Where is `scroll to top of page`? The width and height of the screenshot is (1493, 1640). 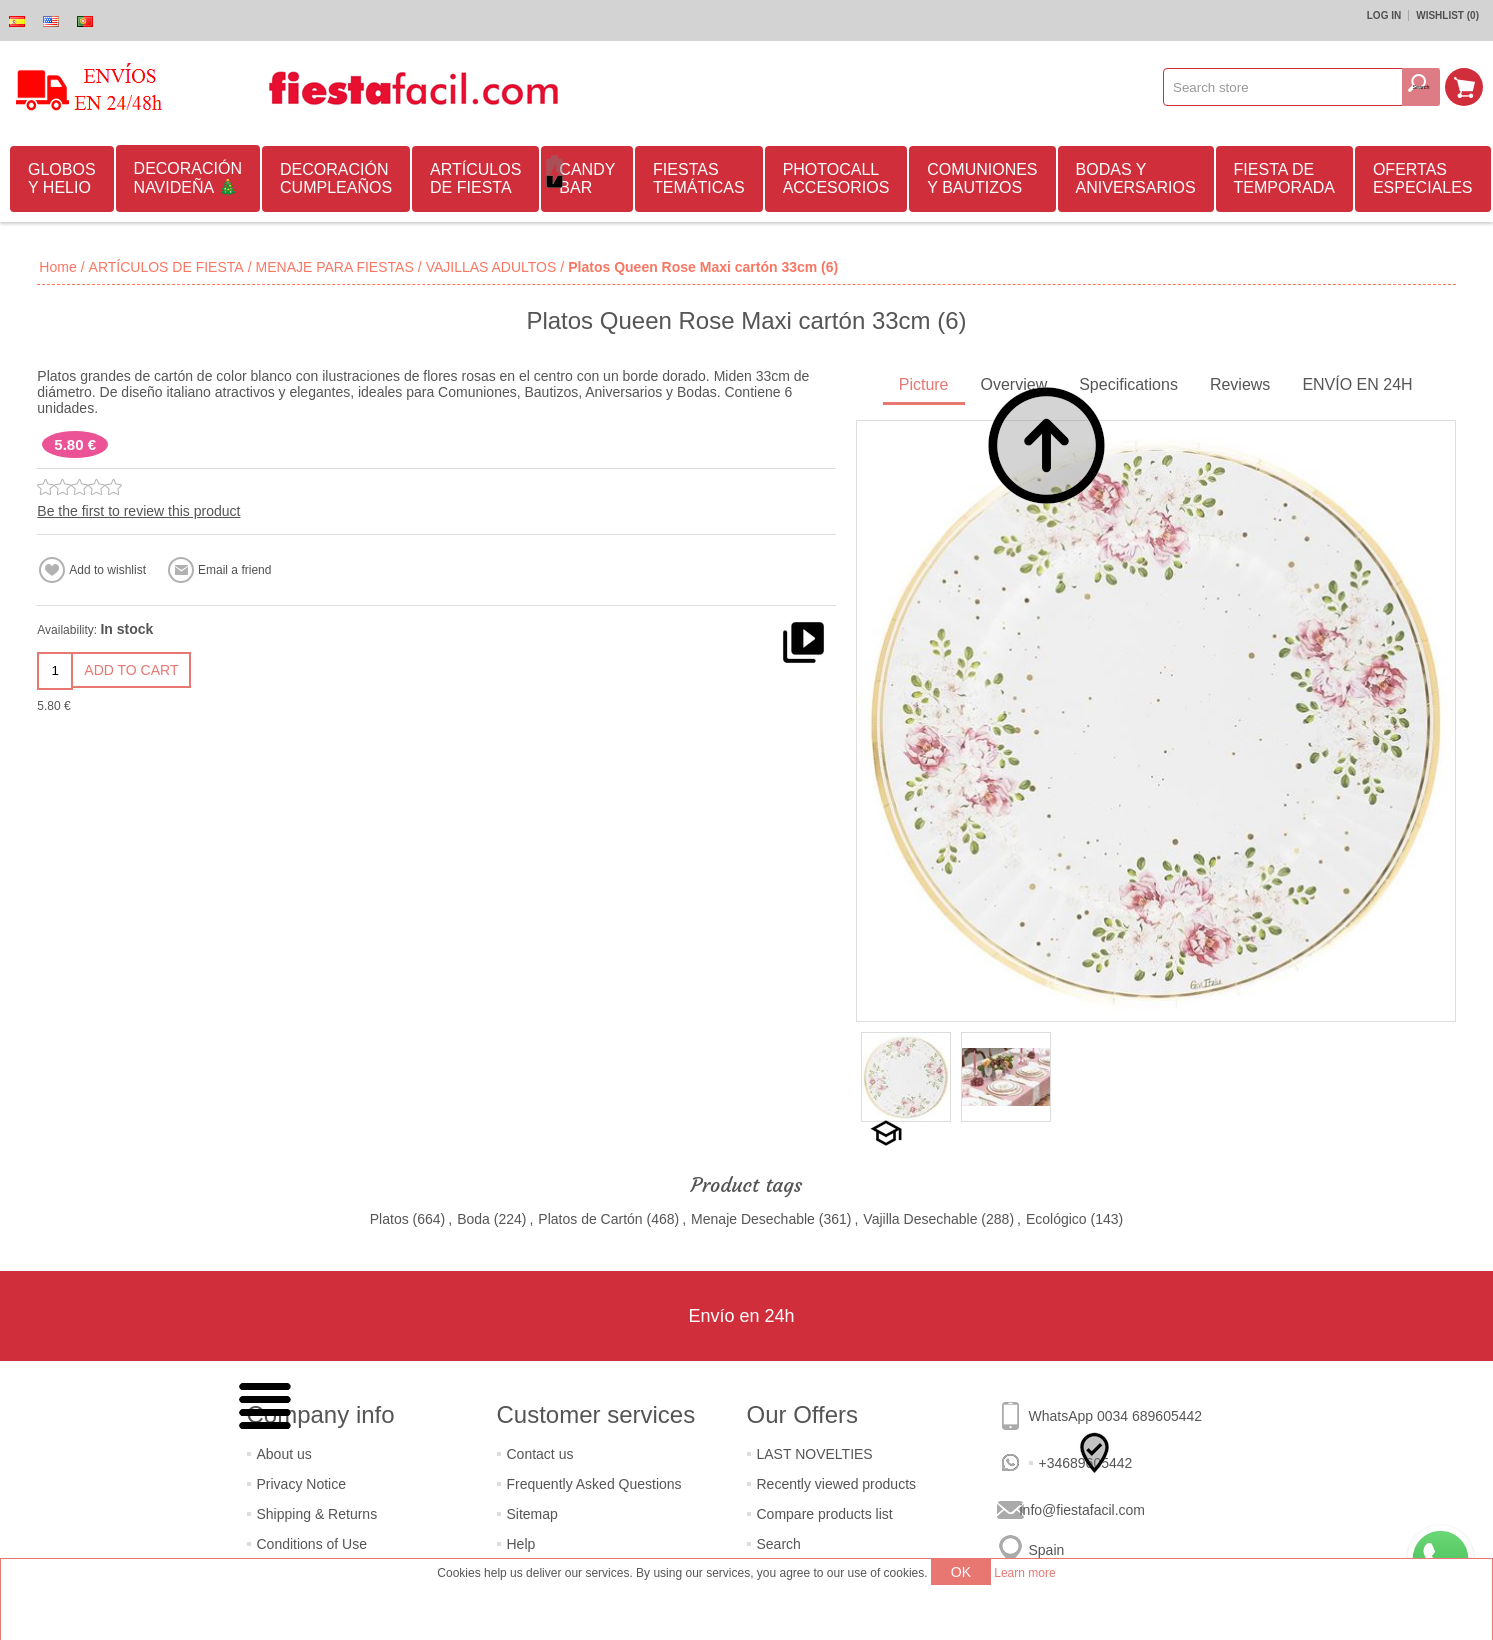 scroll to top of page is located at coordinates (1046, 445).